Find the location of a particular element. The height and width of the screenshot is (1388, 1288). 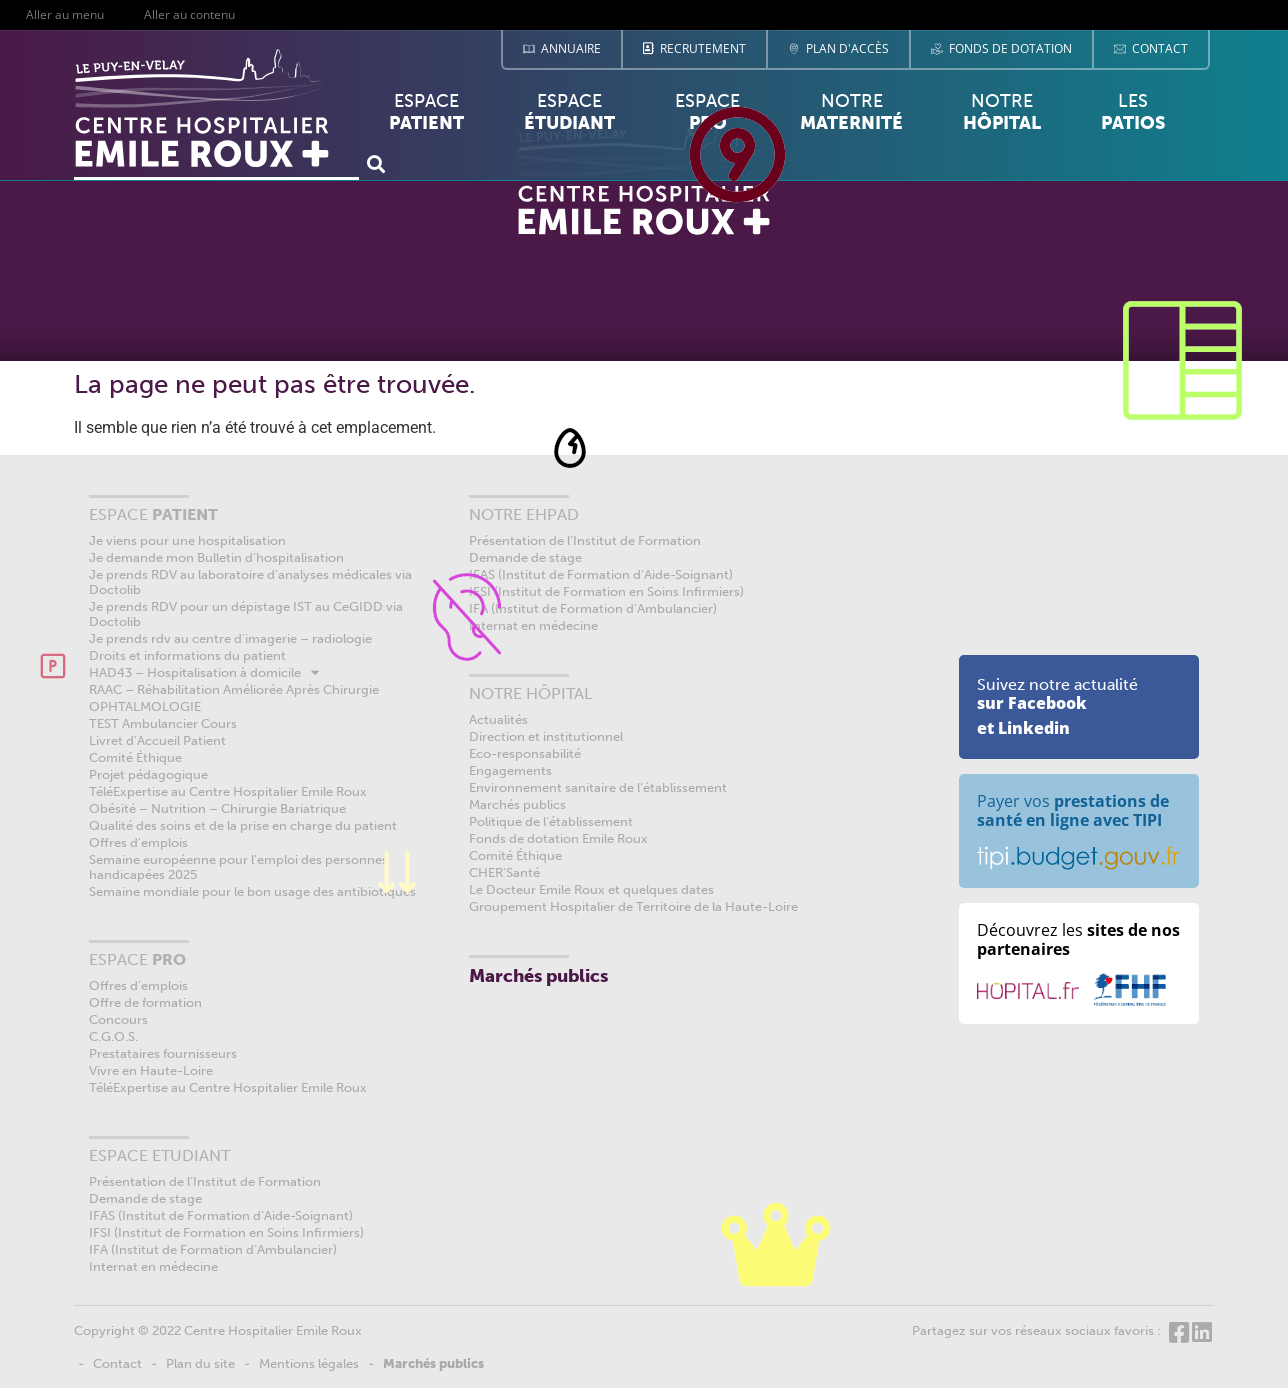

indicates a cracked or broken item is located at coordinates (570, 448).